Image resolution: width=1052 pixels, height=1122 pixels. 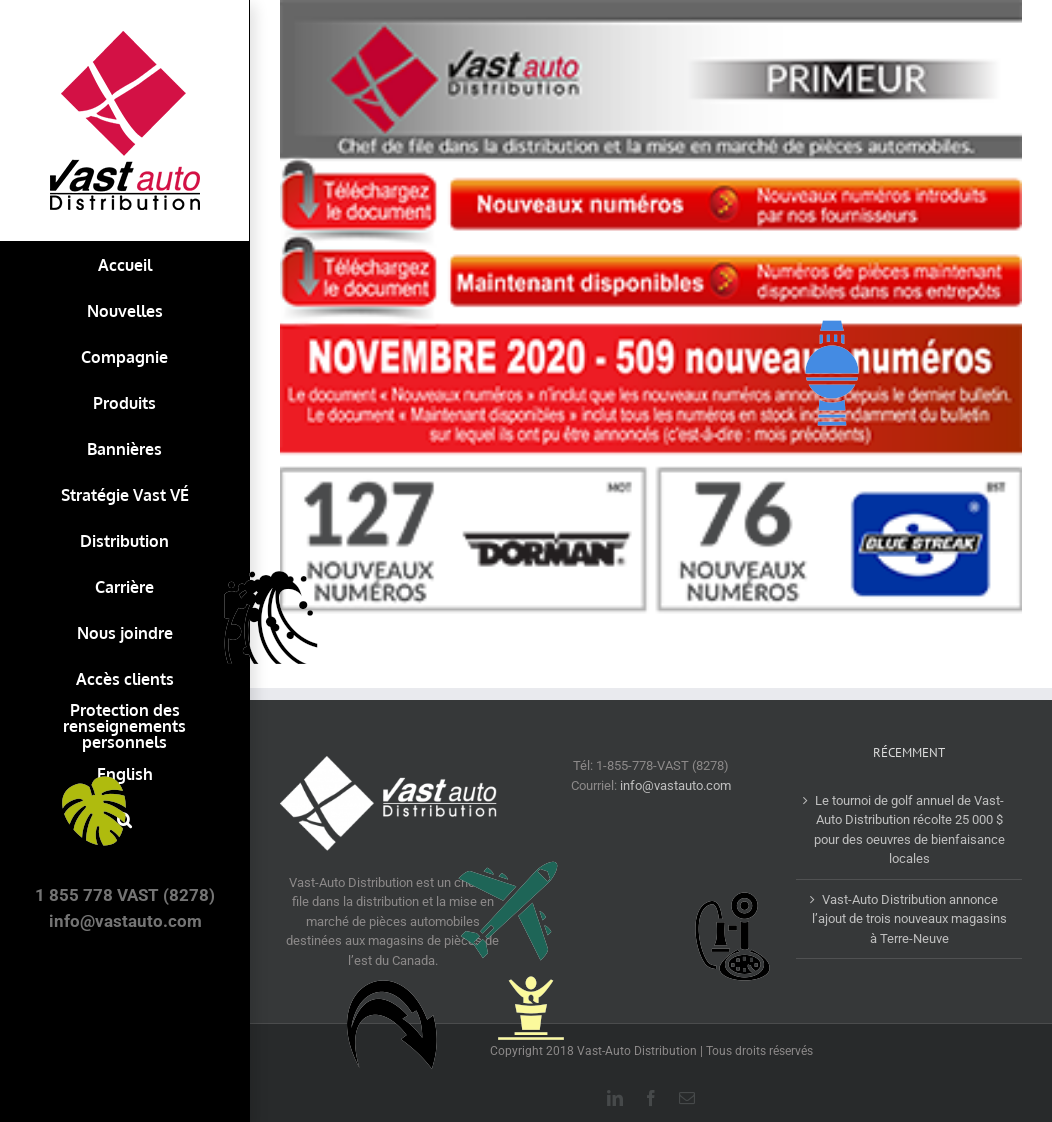 I want to click on decorative plant or nature-themed category icon, so click(x=94, y=811).